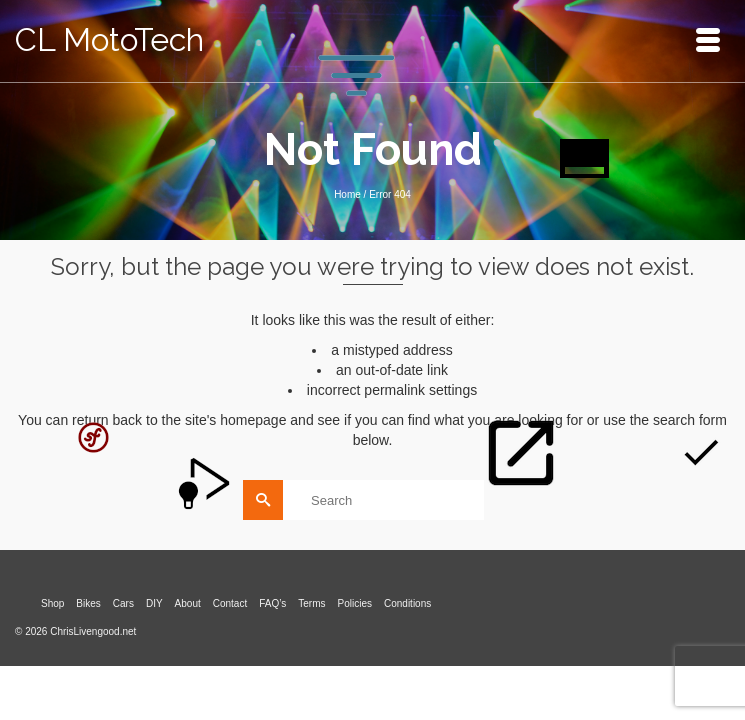 The height and width of the screenshot is (720, 745). What do you see at coordinates (356, 75) in the screenshot?
I see `filter or sort content` at bounding box center [356, 75].